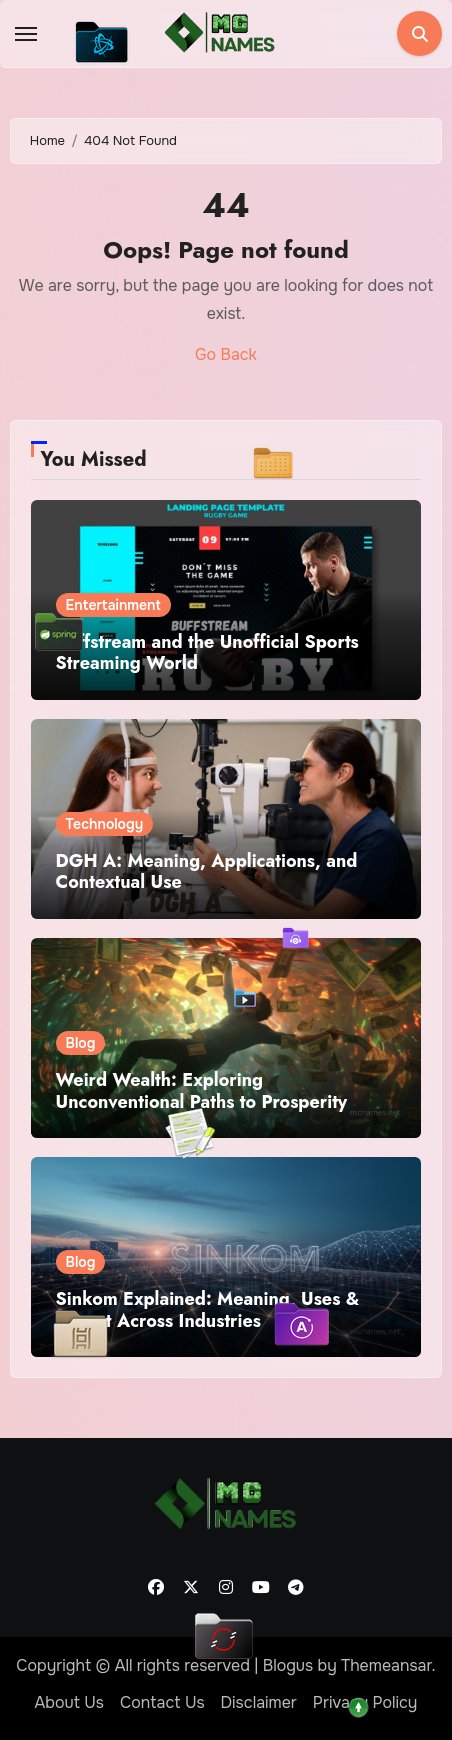 The image size is (452, 1740). Describe the element at coordinates (301, 1325) in the screenshot. I see `open apollo app files folder` at that location.